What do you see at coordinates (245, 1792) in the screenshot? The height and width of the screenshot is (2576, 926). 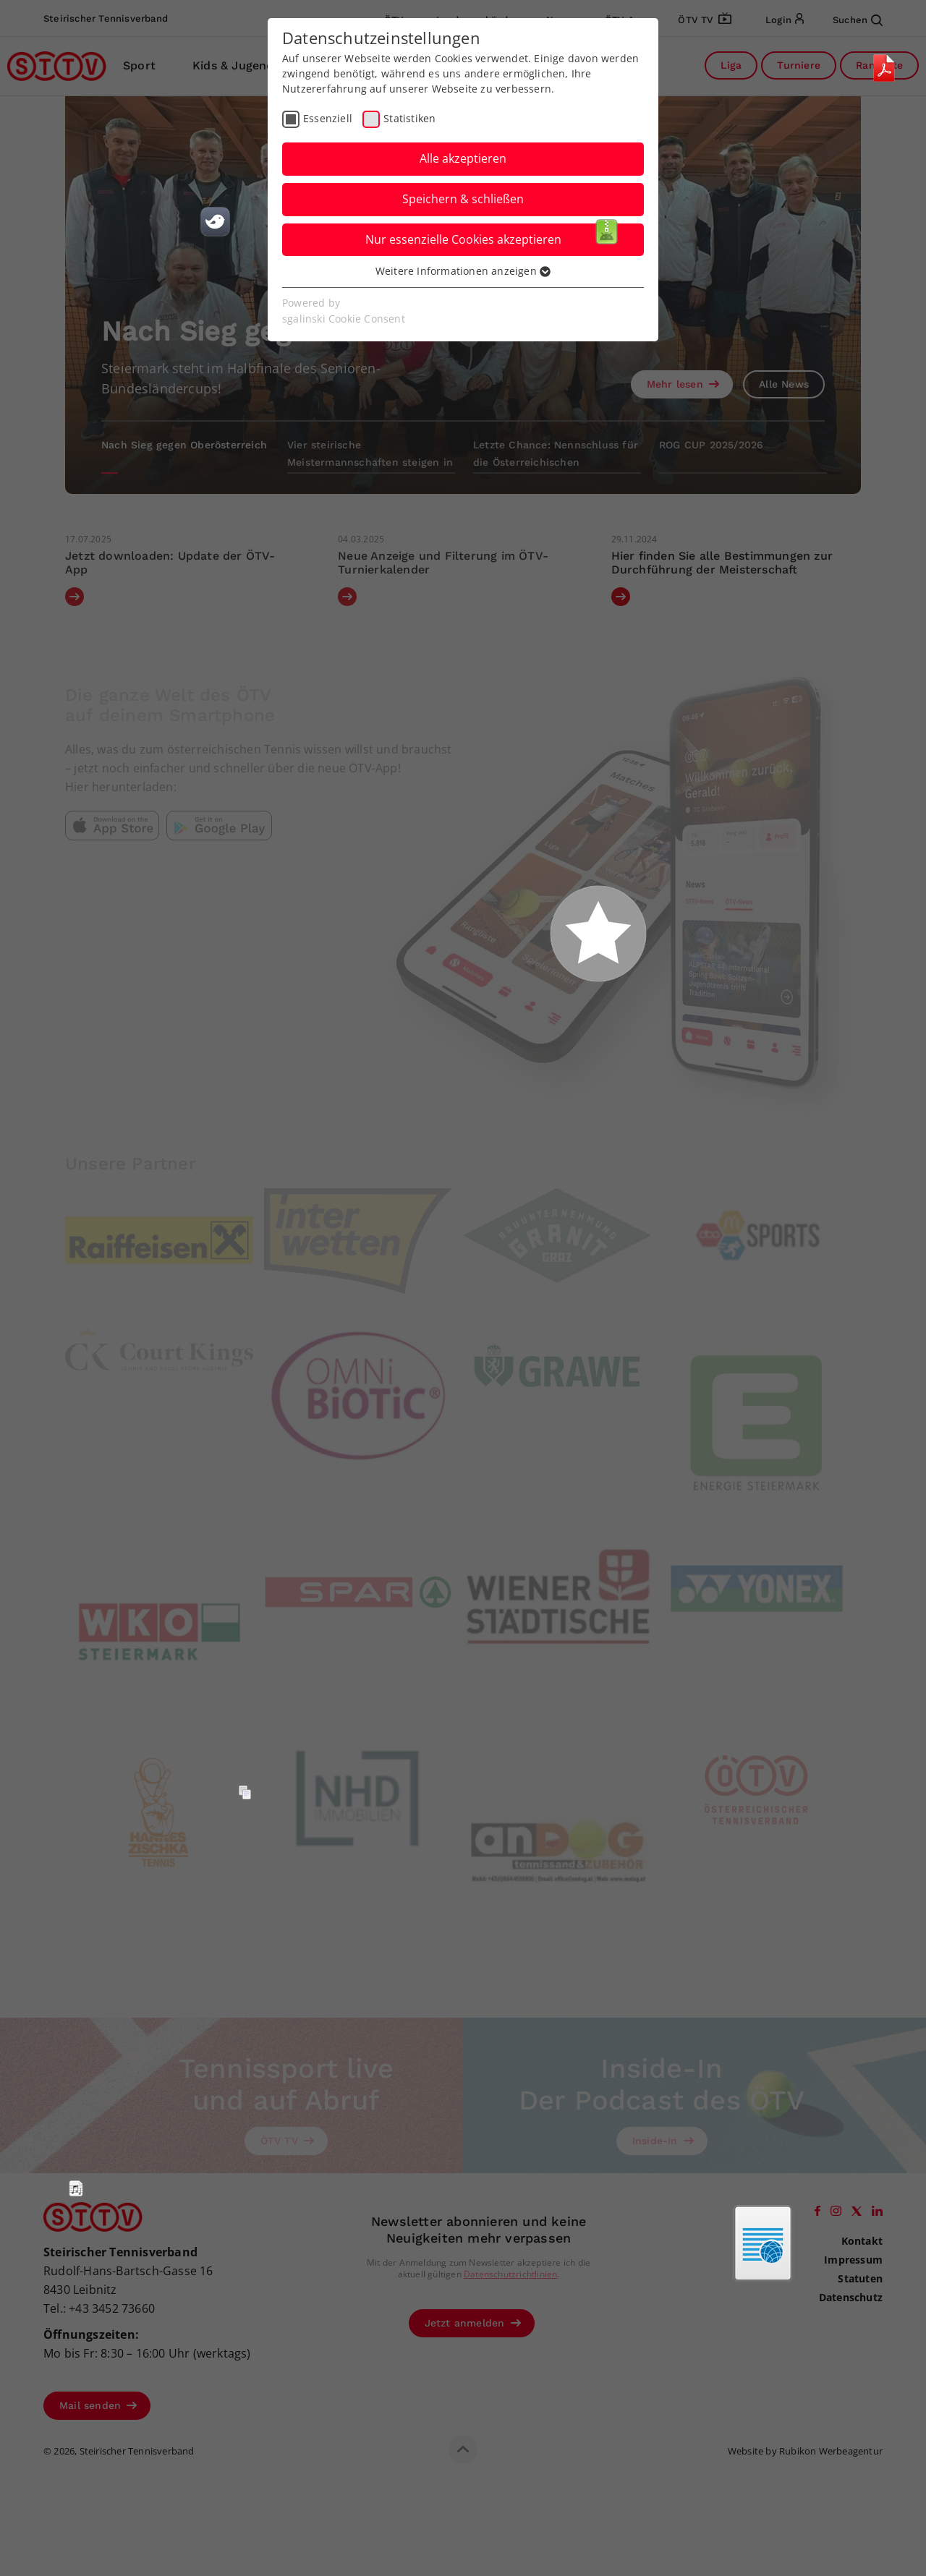 I see `copy selected content to clipboard` at bounding box center [245, 1792].